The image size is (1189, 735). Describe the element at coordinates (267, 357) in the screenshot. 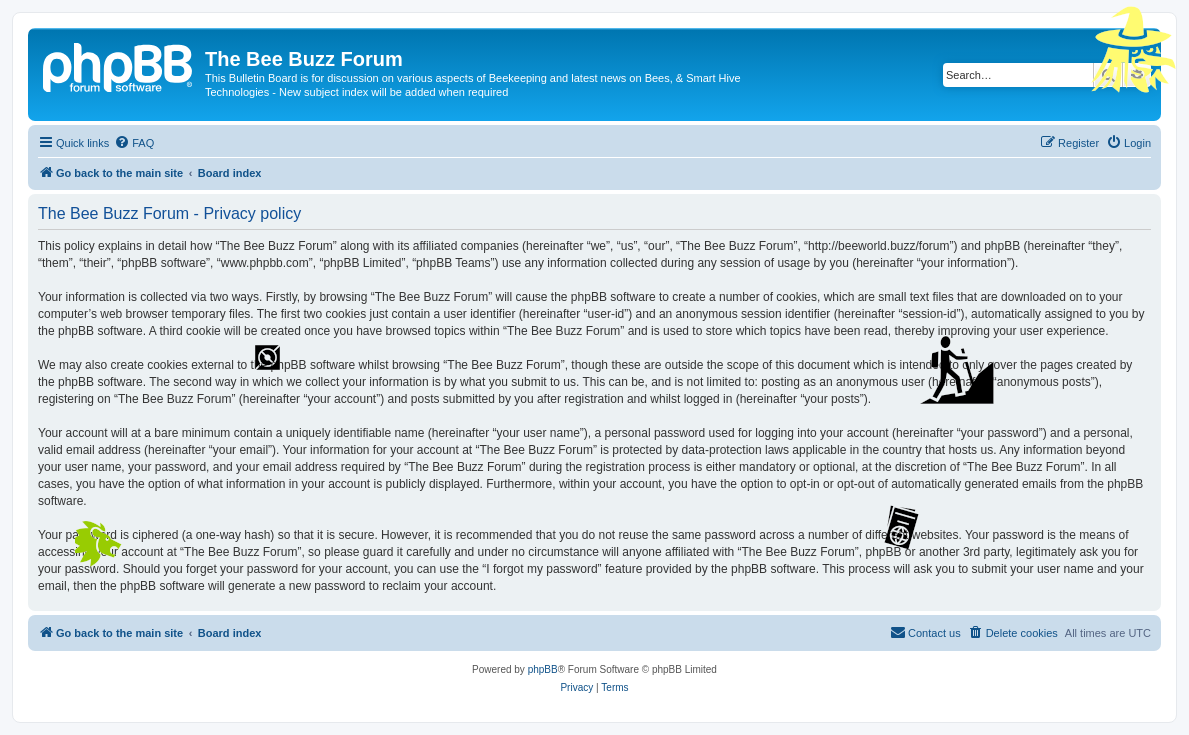

I see `access game settings or options menu` at that location.